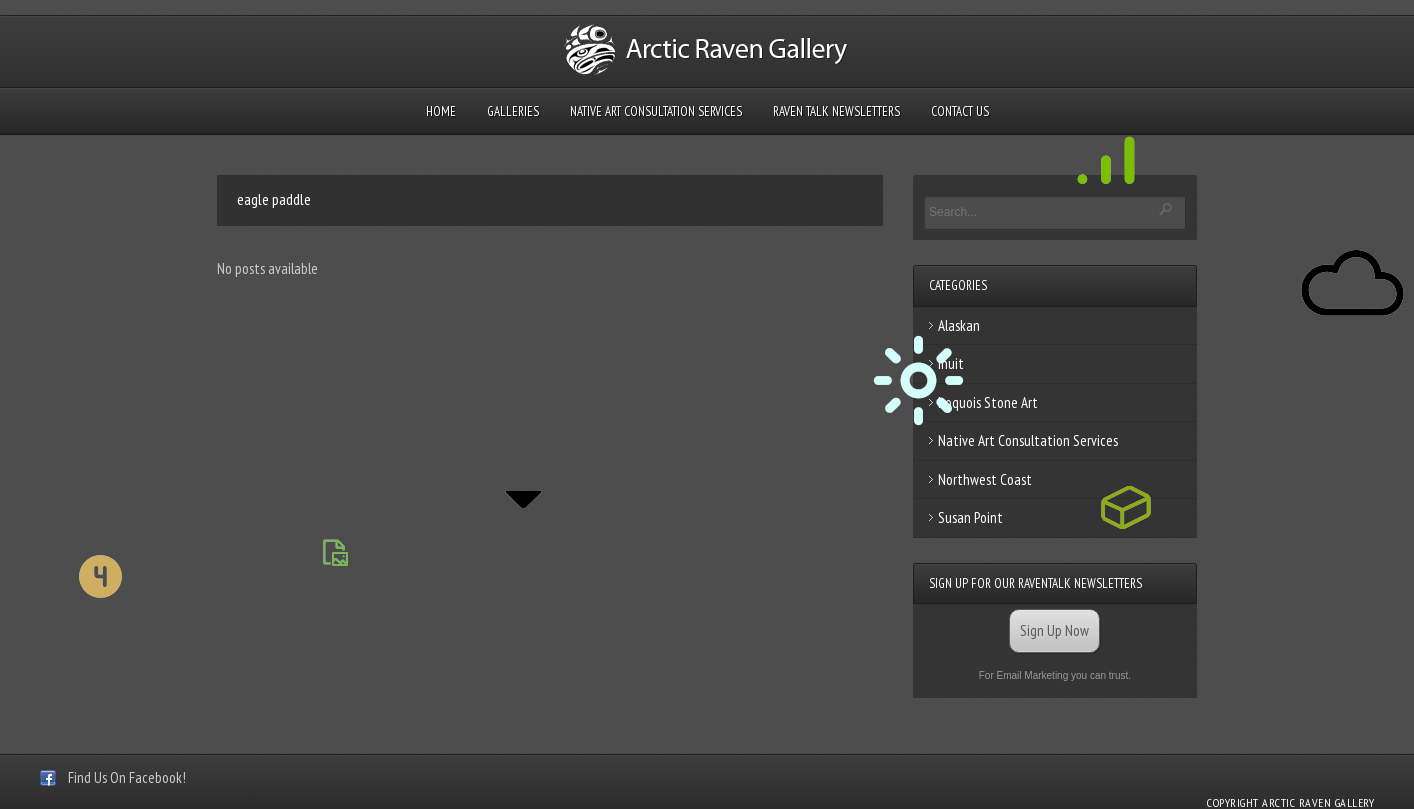 The width and height of the screenshot is (1414, 809). What do you see at coordinates (1352, 286) in the screenshot?
I see `access cloud storage` at bounding box center [1352, 286].